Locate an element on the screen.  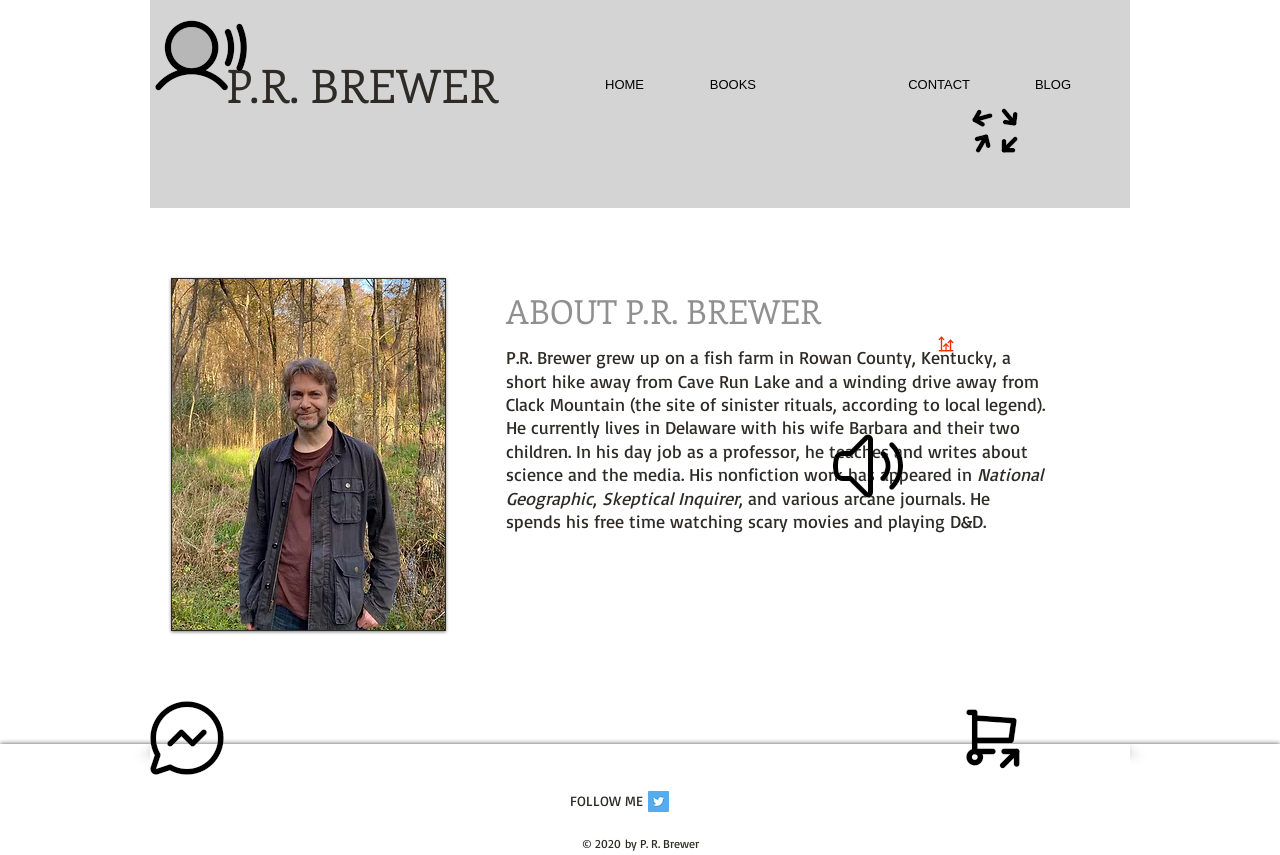
shuffle or randomize content is located at coordinates (995, 130).